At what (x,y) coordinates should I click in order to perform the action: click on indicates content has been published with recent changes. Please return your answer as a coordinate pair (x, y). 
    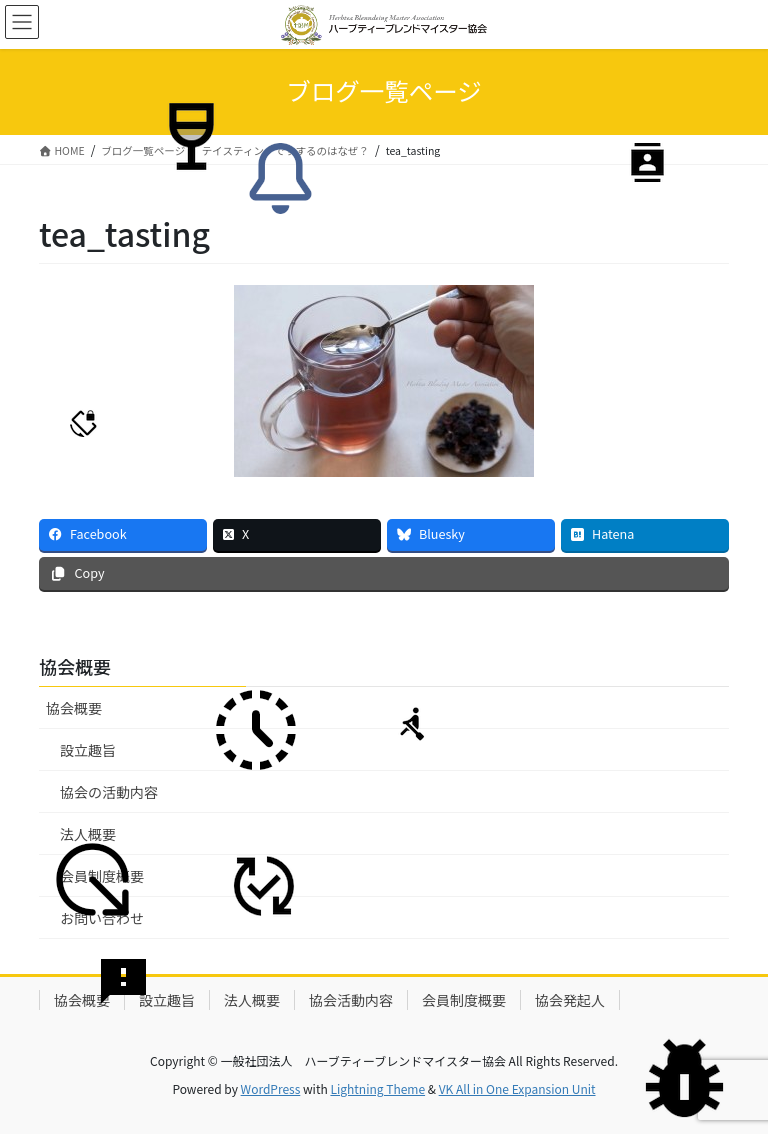
    Looking at the image, I should click on (264, 886).